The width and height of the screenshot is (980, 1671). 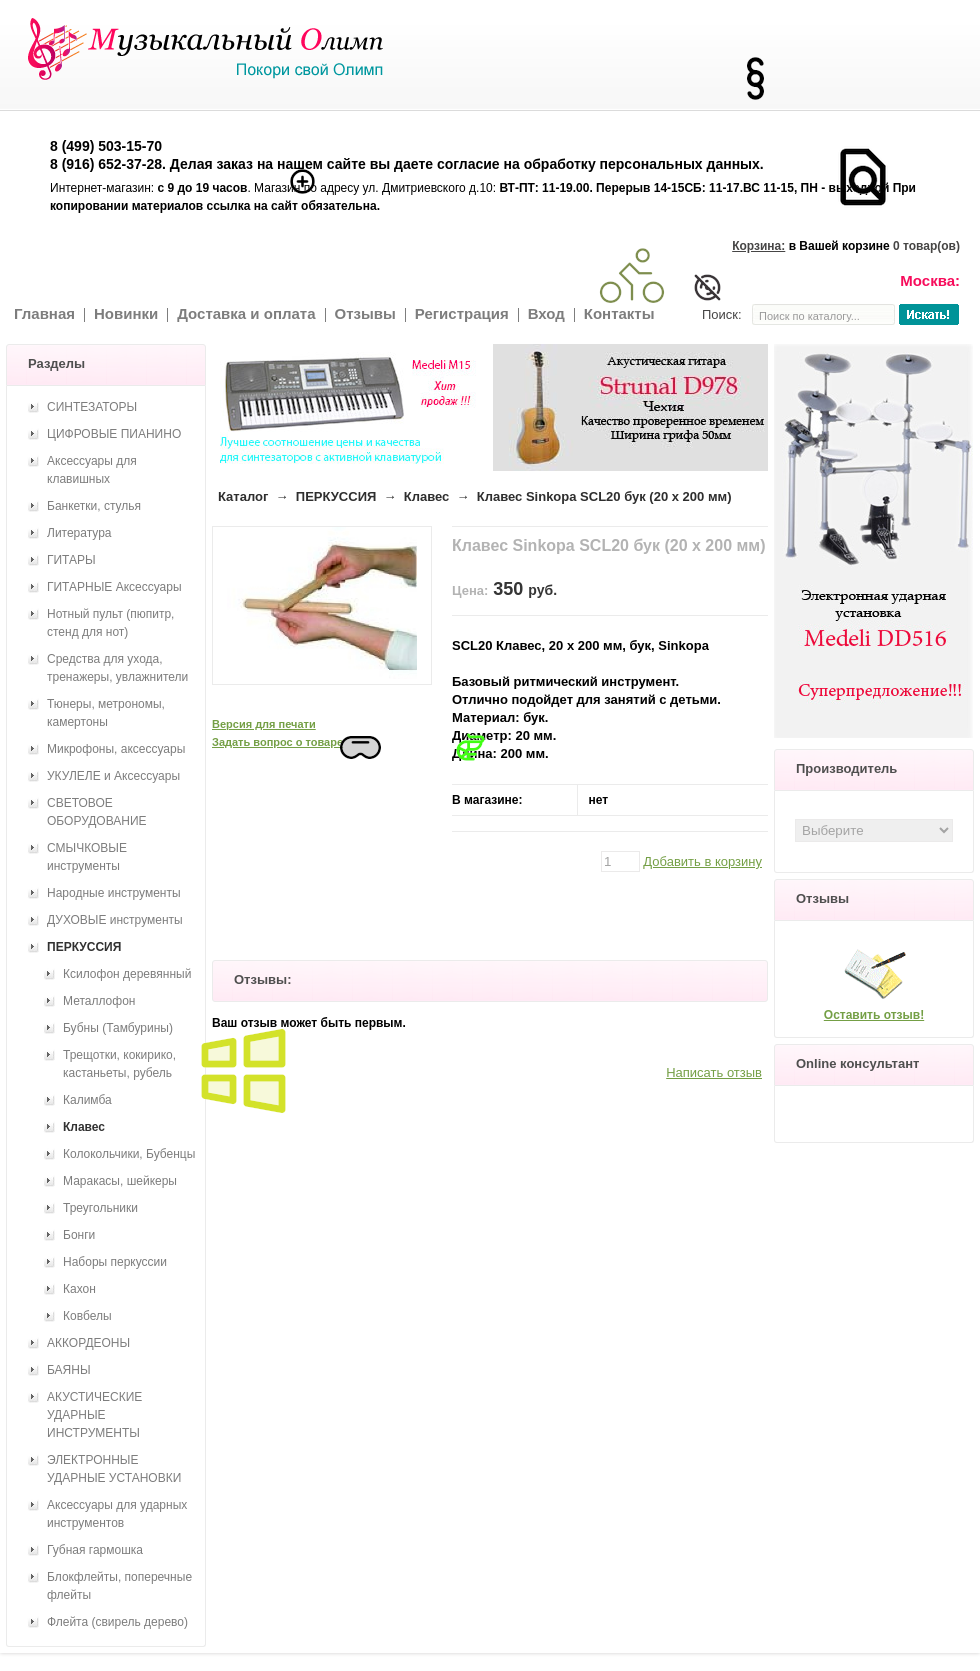 I want to click on add a new item, so click(x=302, y=181).